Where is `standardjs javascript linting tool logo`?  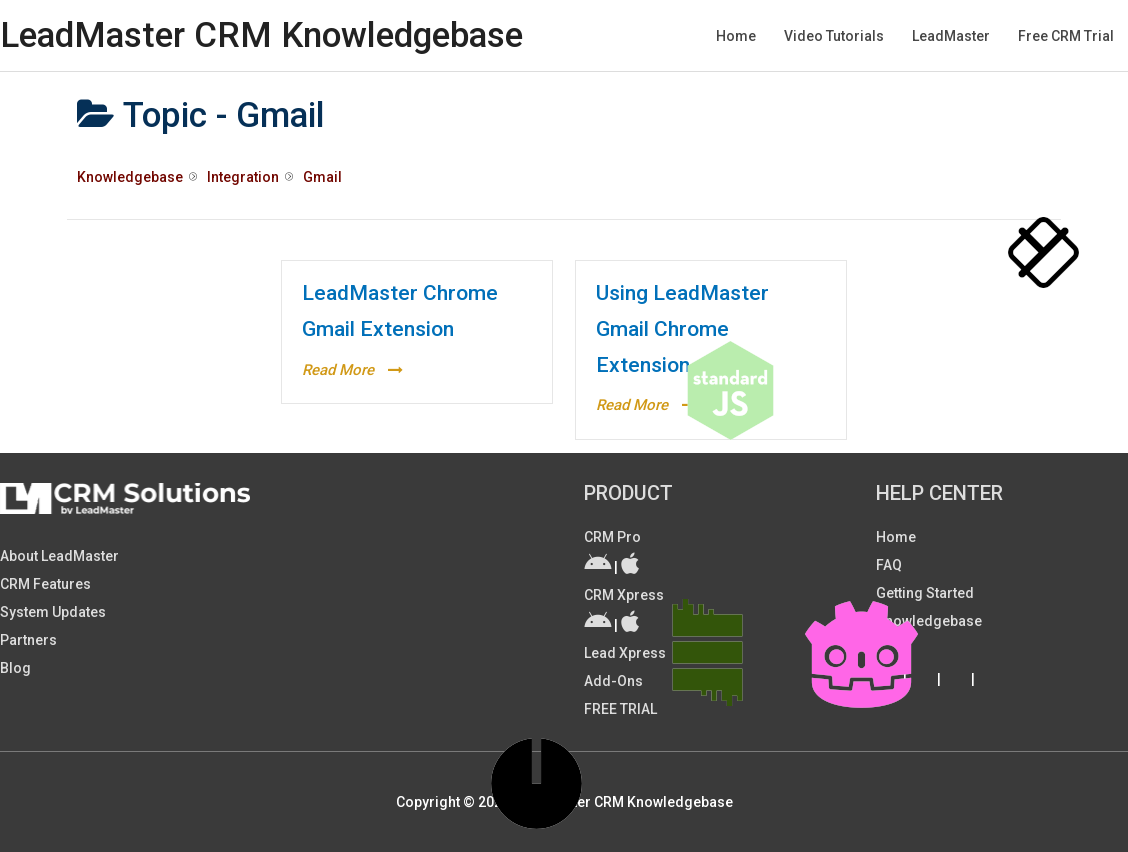
standardjs javascript linting tool logo is located at coordinates (730, 390).